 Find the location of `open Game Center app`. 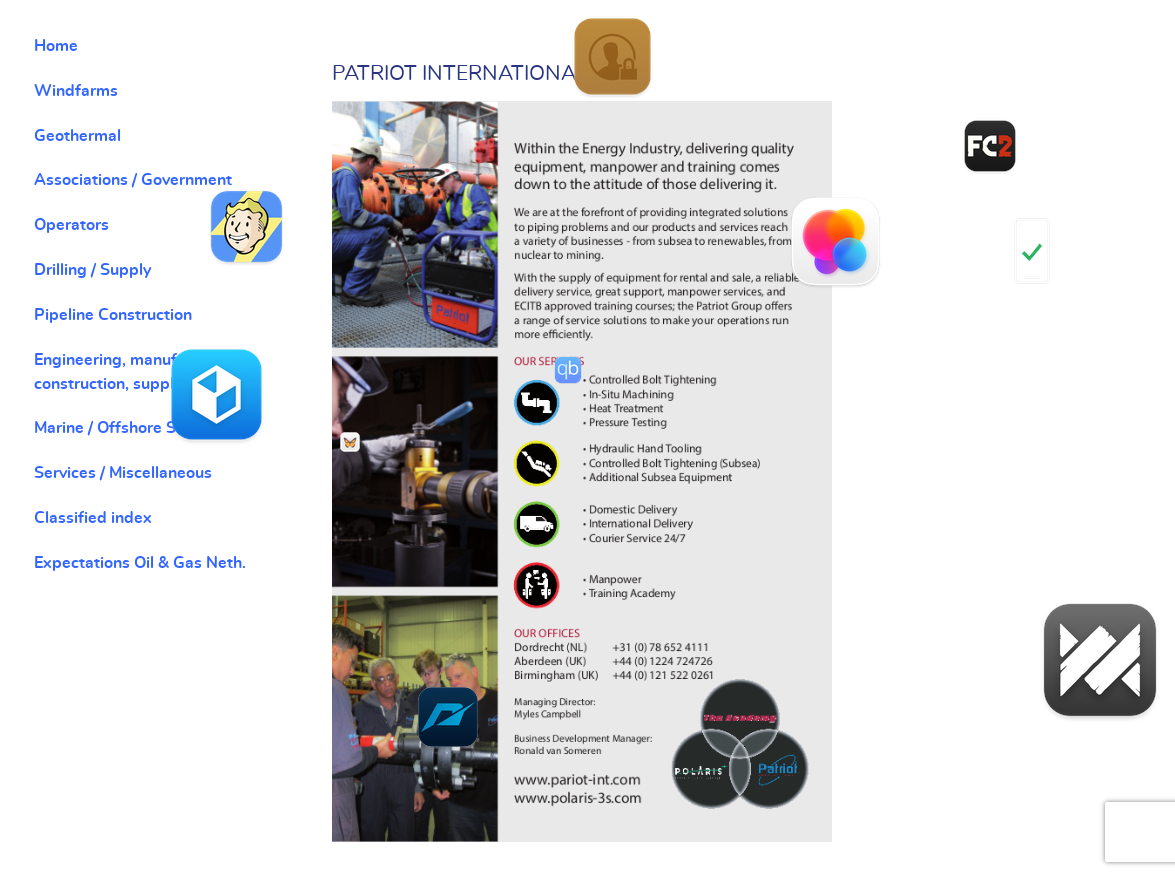

open Game Center app is located at coordinates (835, 241).